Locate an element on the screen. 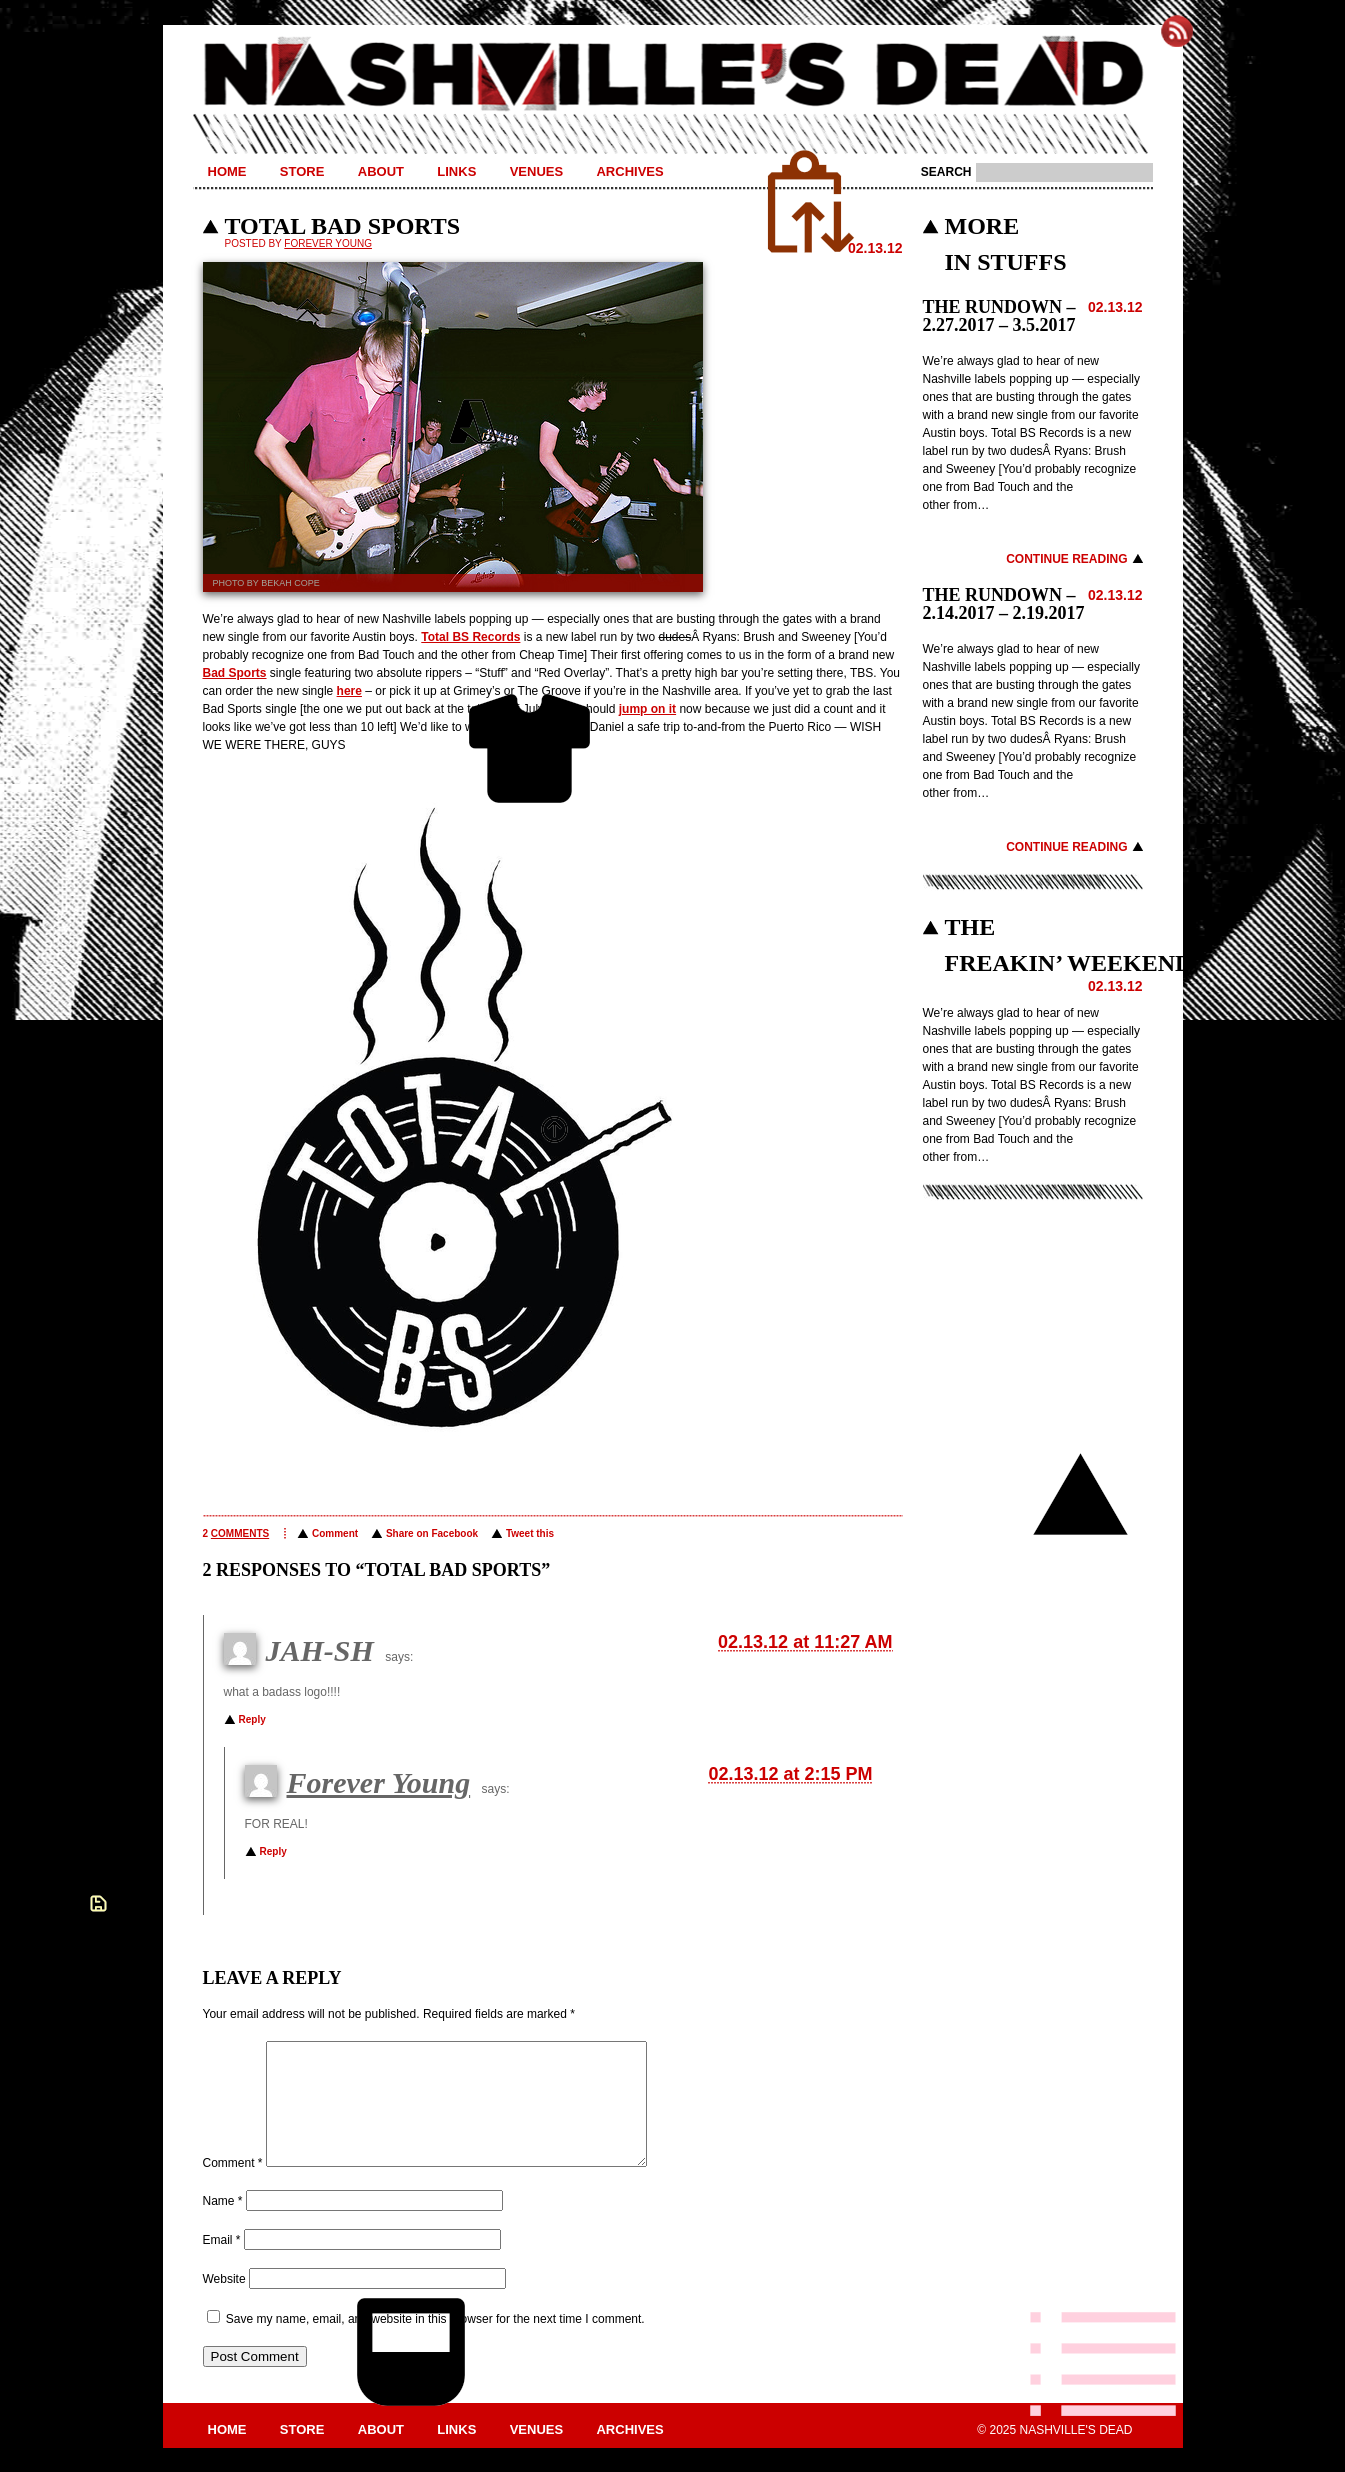  view items as a bulleted list is located at coordinates (1103, 2364).